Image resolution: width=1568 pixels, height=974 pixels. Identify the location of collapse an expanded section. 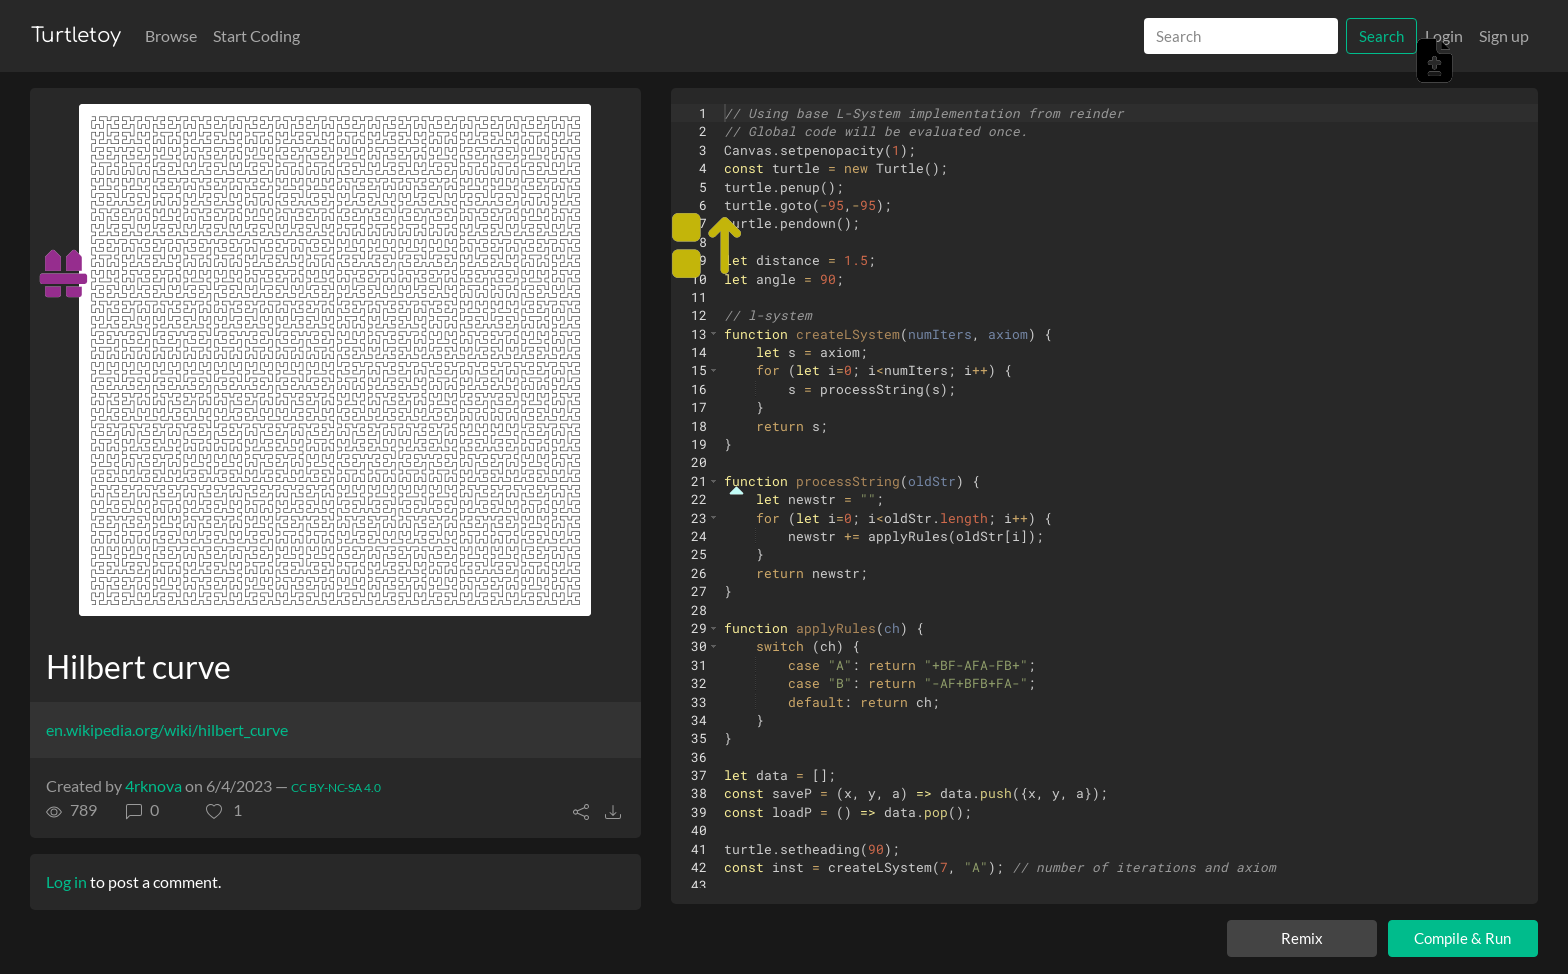
(736, 491).